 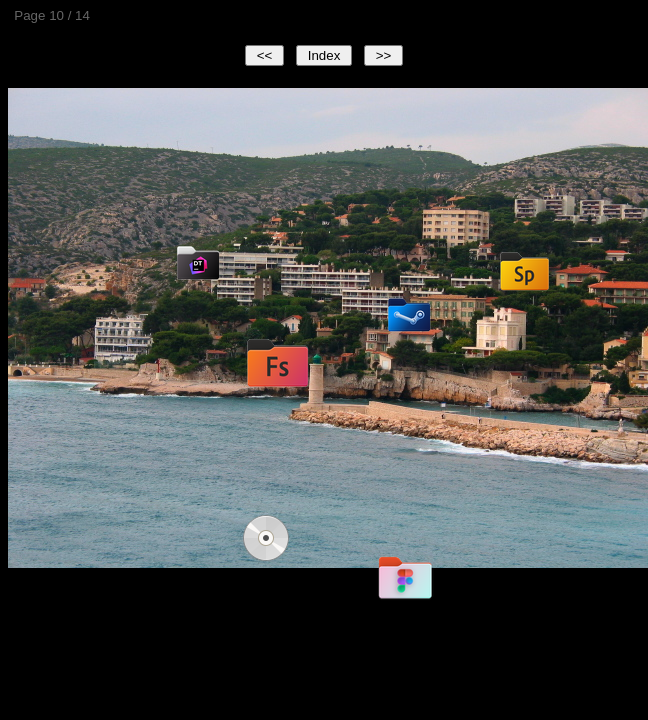 I want to click on open jetbrains dottrace project folder, so click(x=198, y=264).